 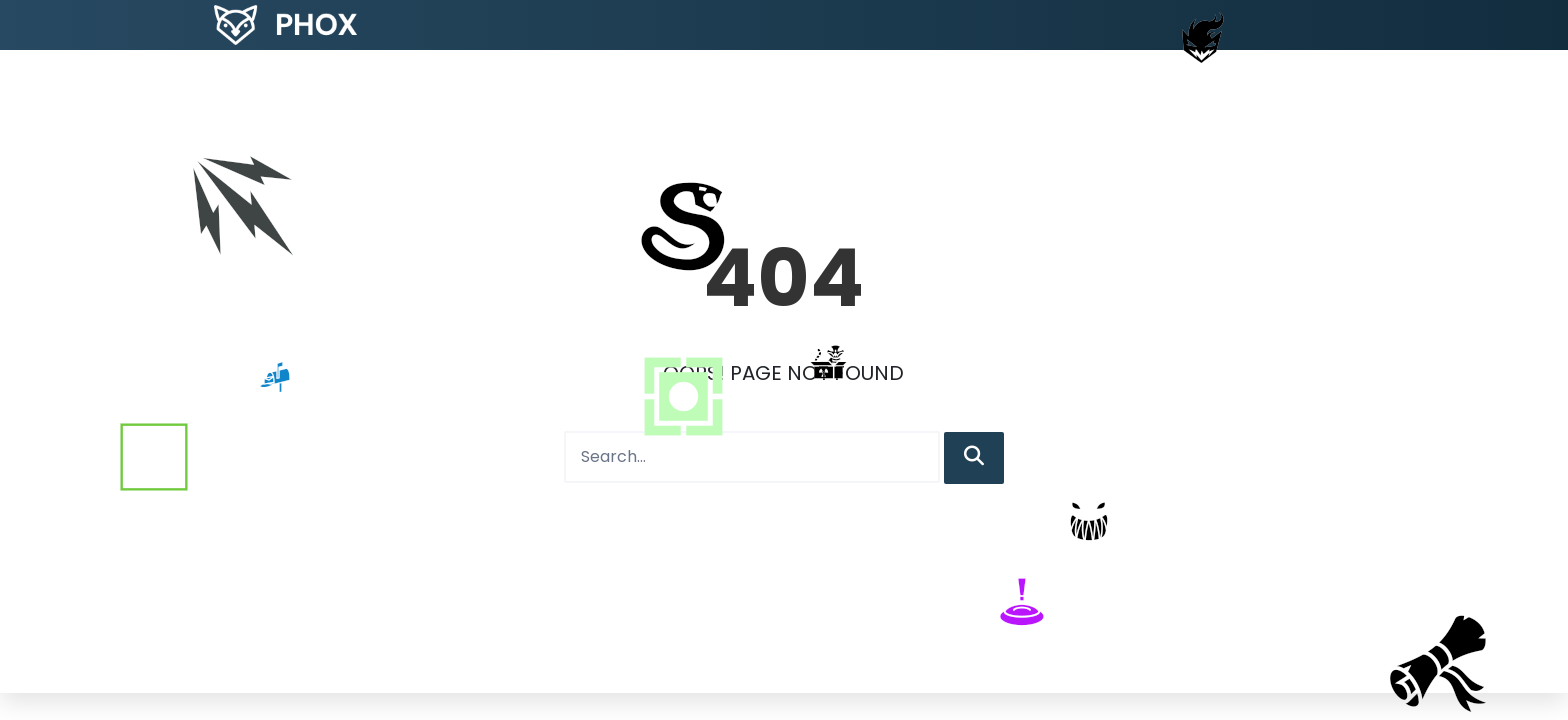 What do you see at coordinates (683, 226) in the screenshot?
I see `play snake game` at bounding box center [683, 226].